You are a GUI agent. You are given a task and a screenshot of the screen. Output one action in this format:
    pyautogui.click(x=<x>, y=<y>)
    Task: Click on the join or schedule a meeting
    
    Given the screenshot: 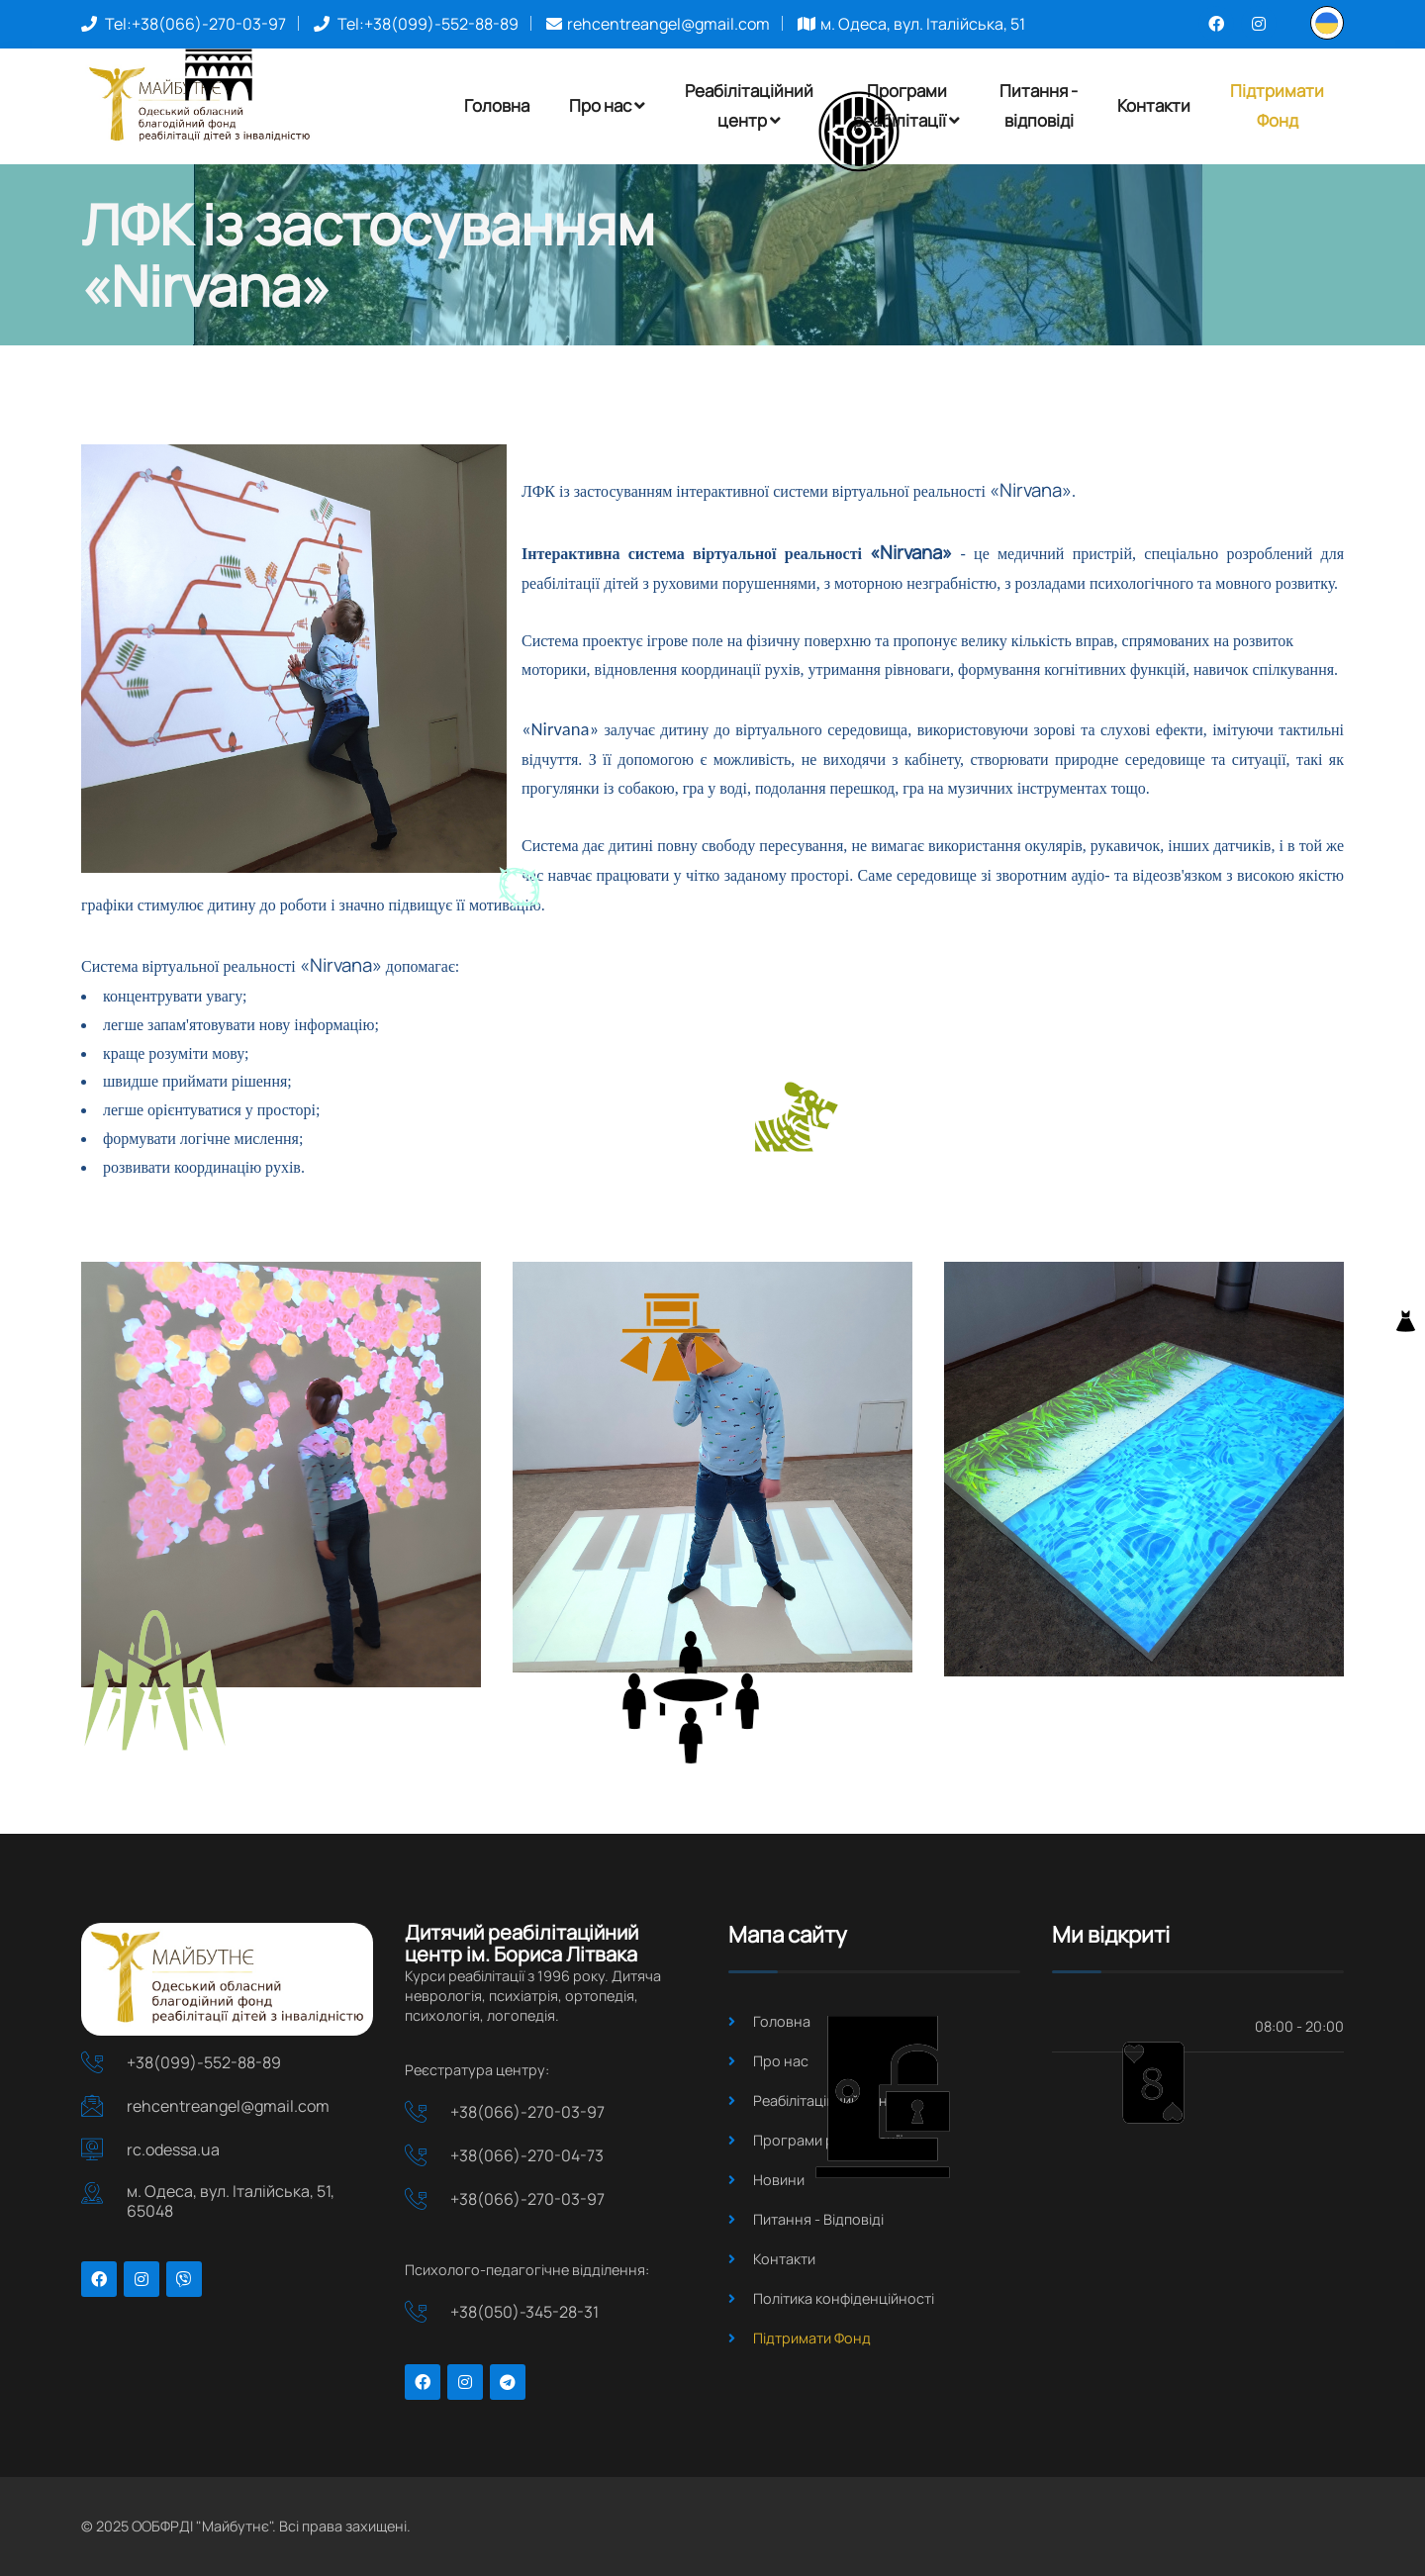 What is the action you would take?
    pyautogui.click(x=691, y=1697)
    